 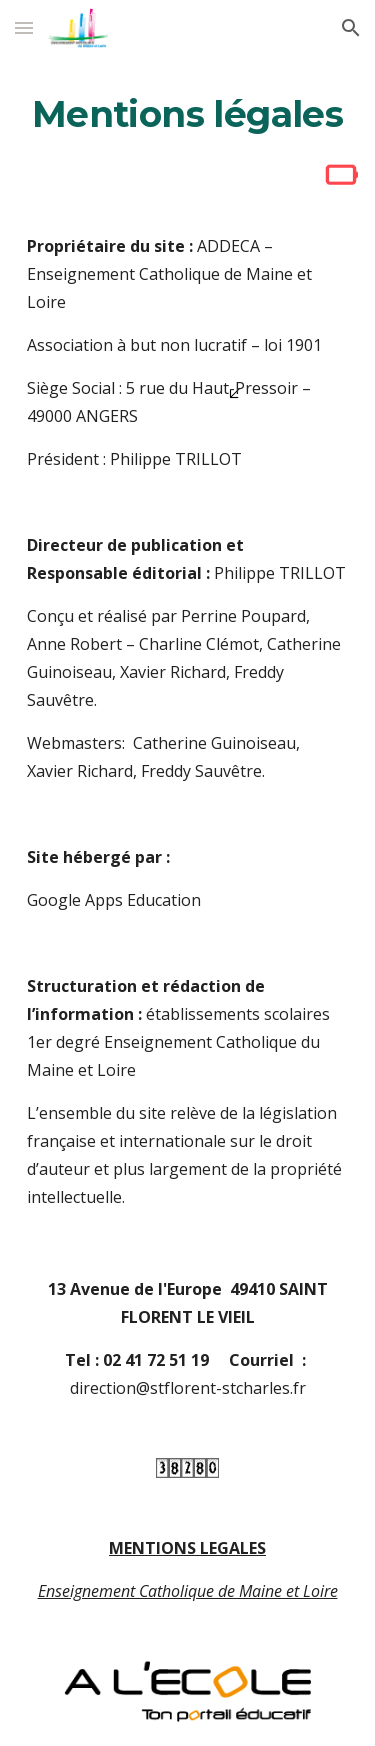 I want to click on indicates empty battery status, so click(x=341, y=173).